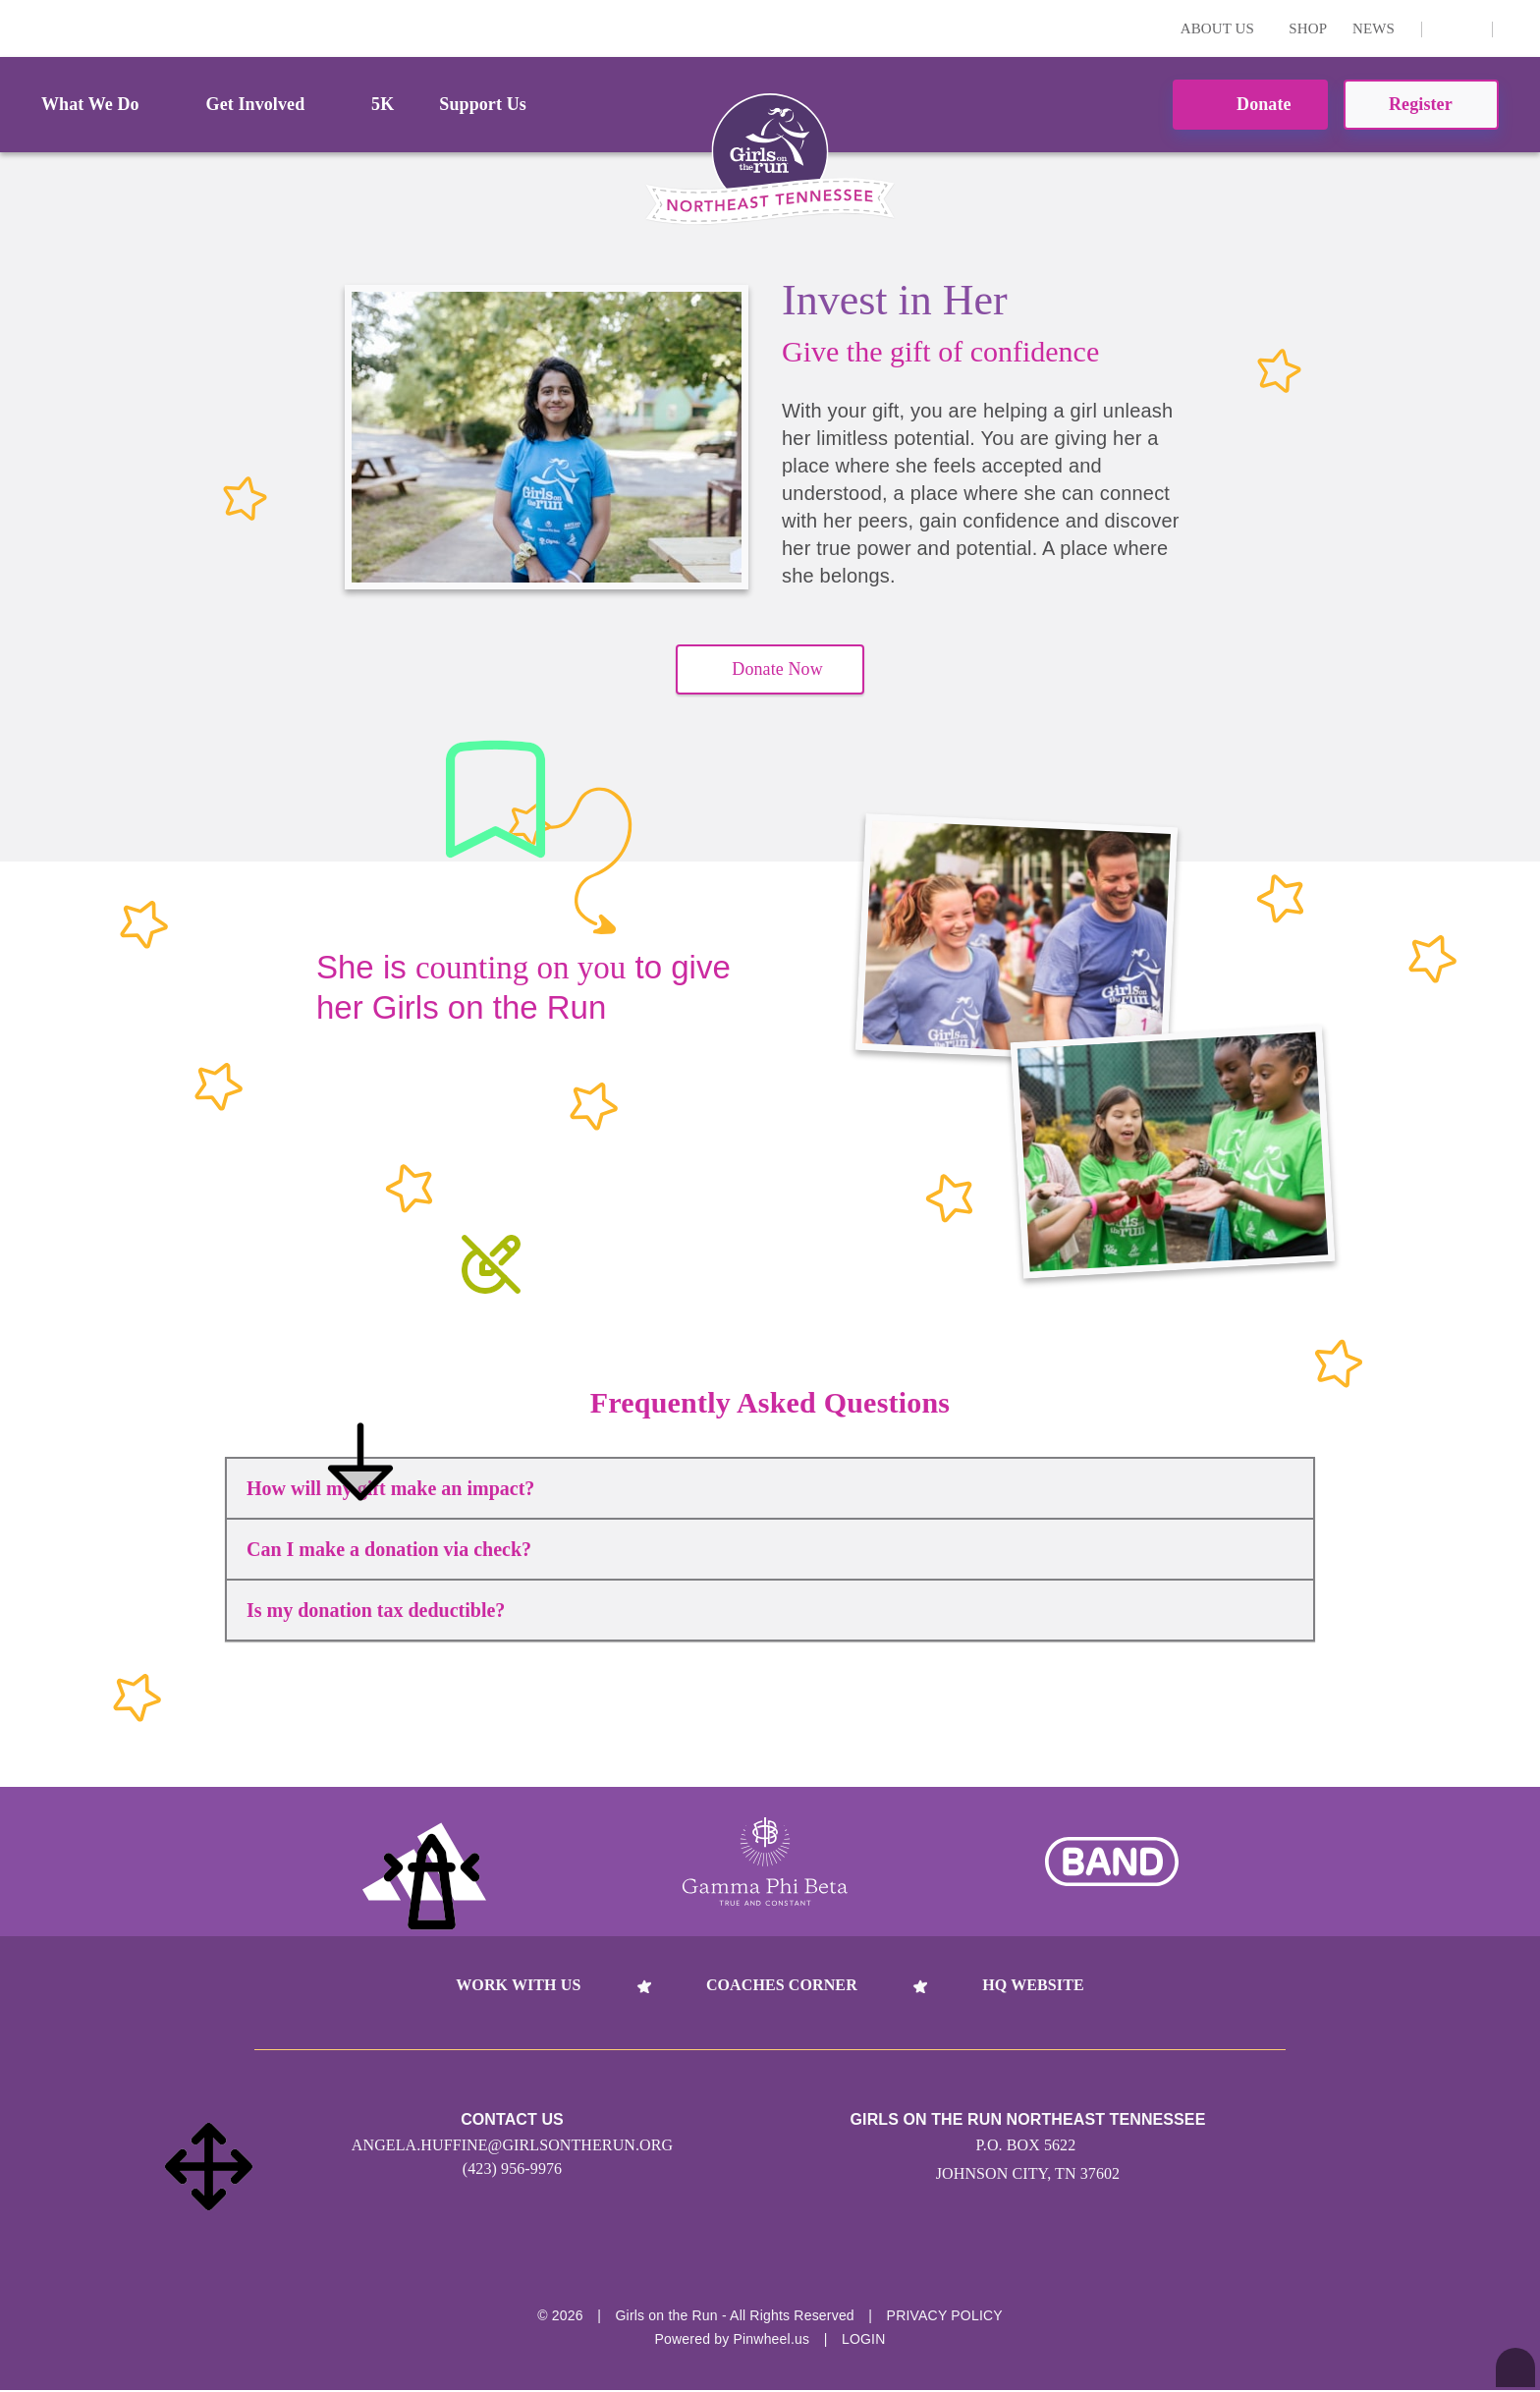 This screenshot has height=2392, width=1540. Describe the element at coordinates (495, 799) in the screenshot. I see `save this item for later` at that location.